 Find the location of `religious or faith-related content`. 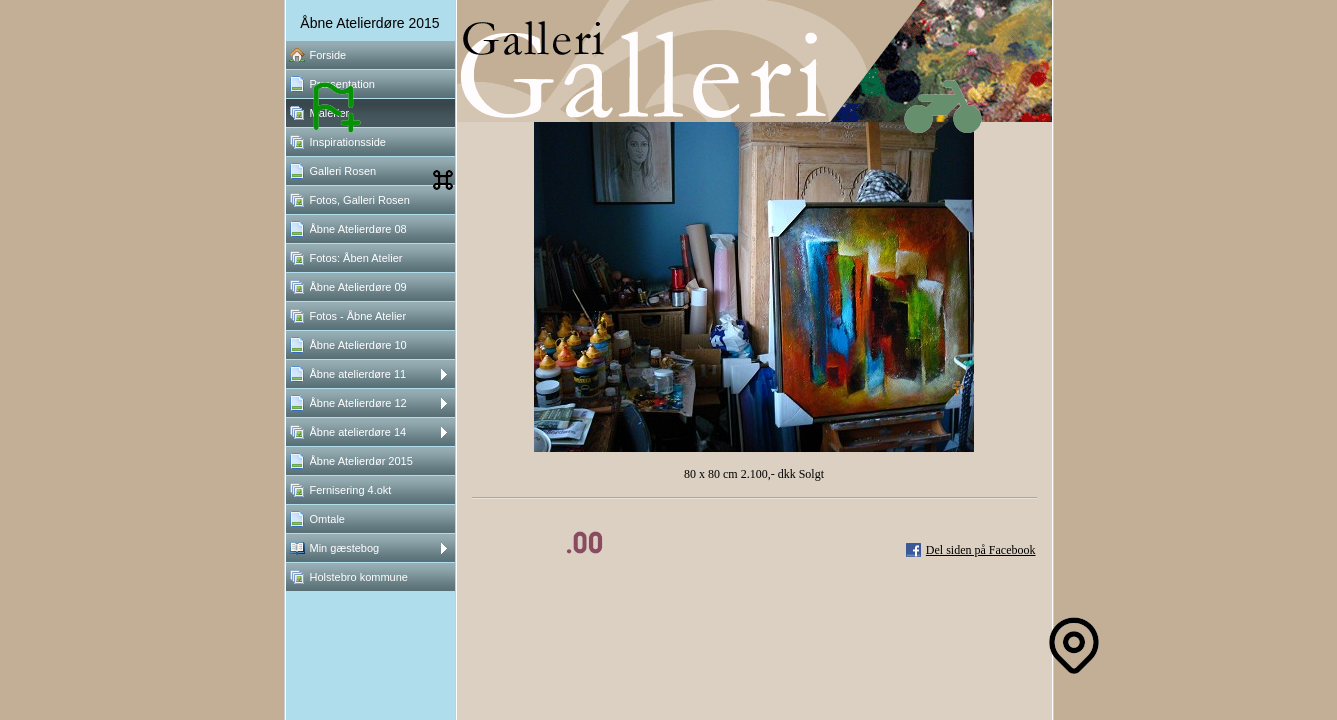

religious or faith-related content is located at coordinates (958, 388).